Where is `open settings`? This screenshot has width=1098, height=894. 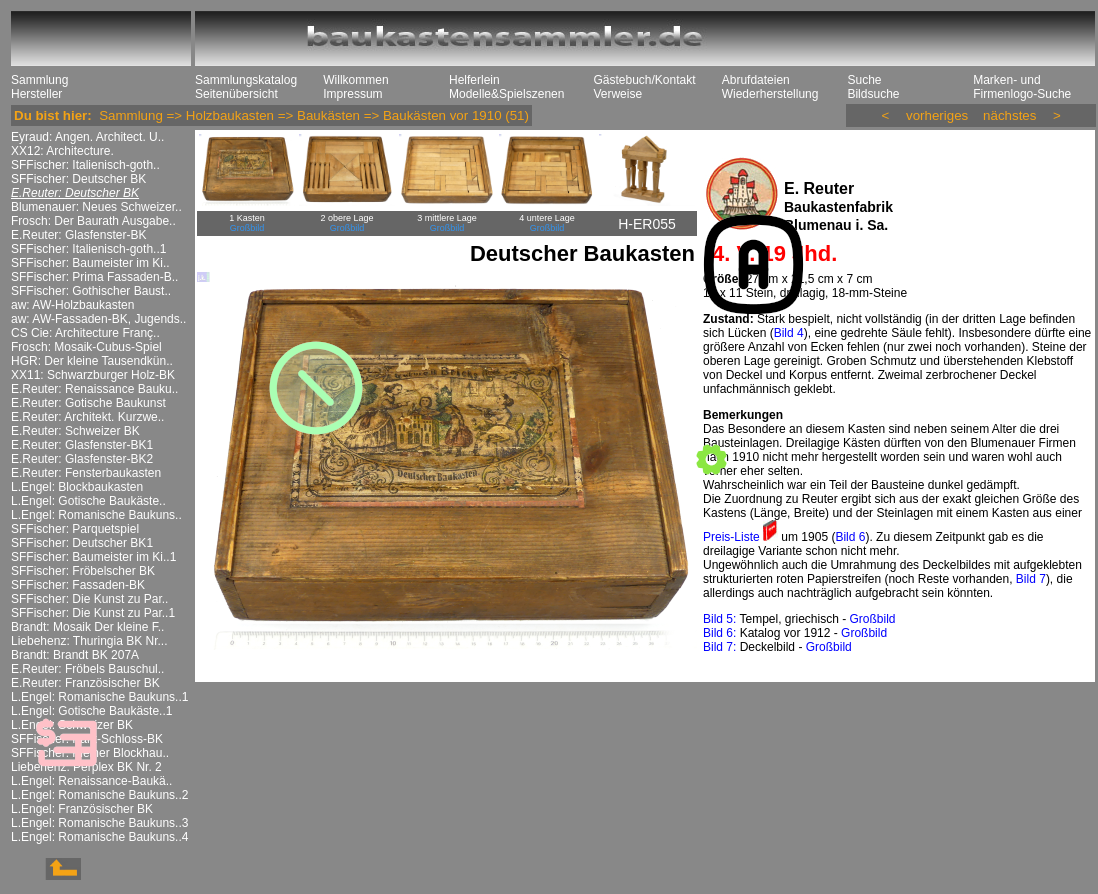 open settings is located at coordinates (711, 459).